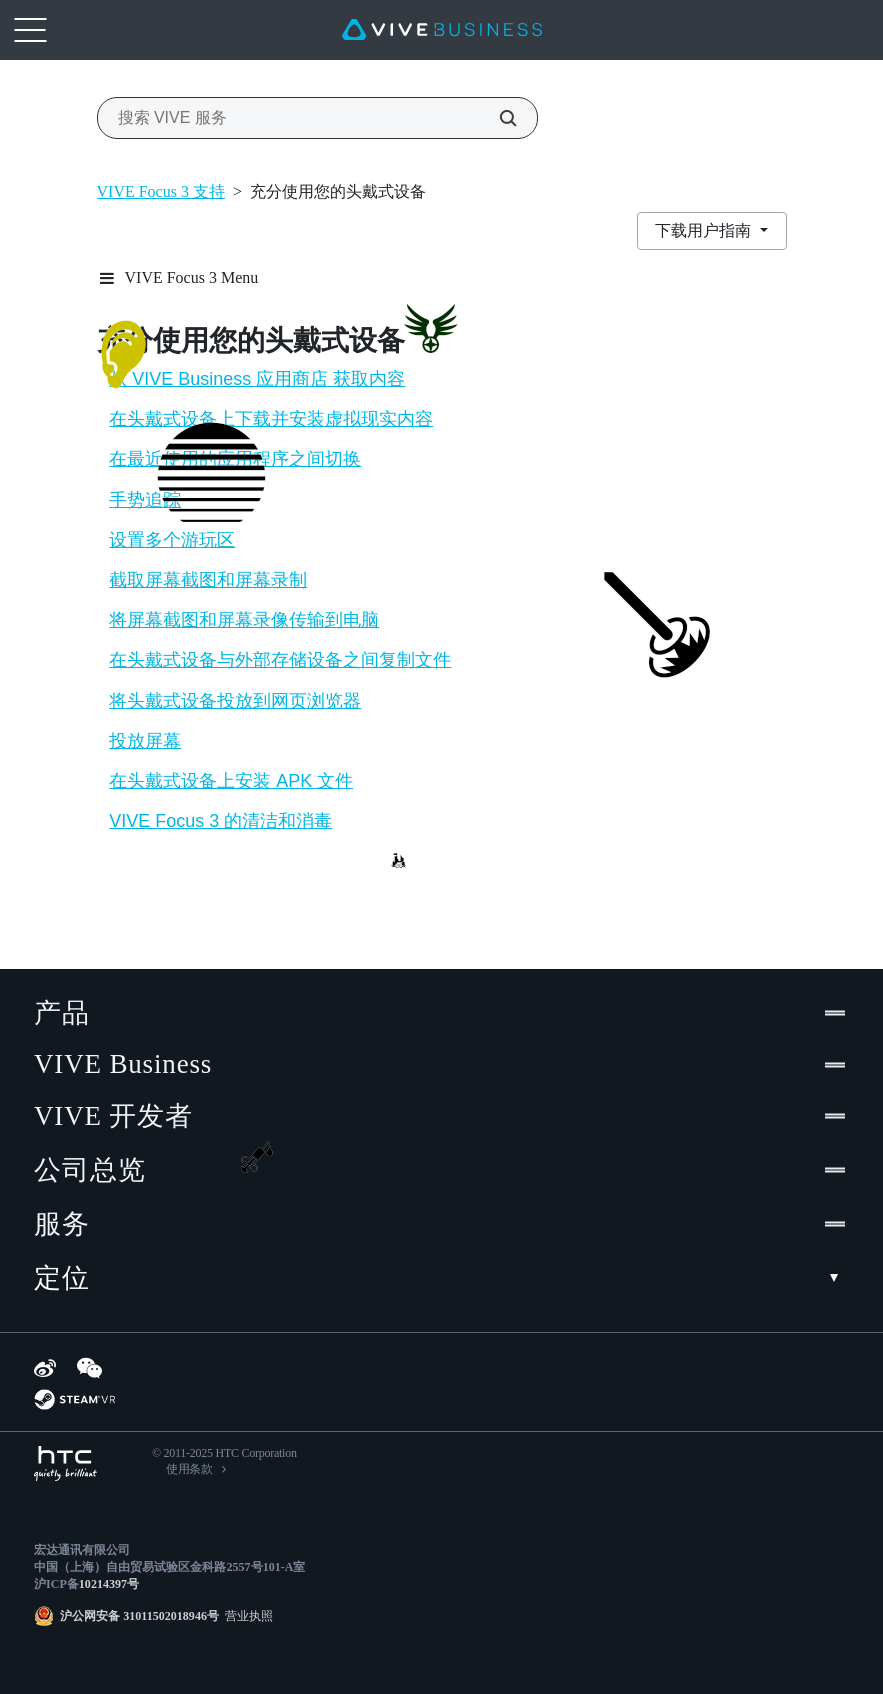  Describe the element at coordinates (123, 354) in the screenshot. I see `adjust audio or sound settings` at that location.